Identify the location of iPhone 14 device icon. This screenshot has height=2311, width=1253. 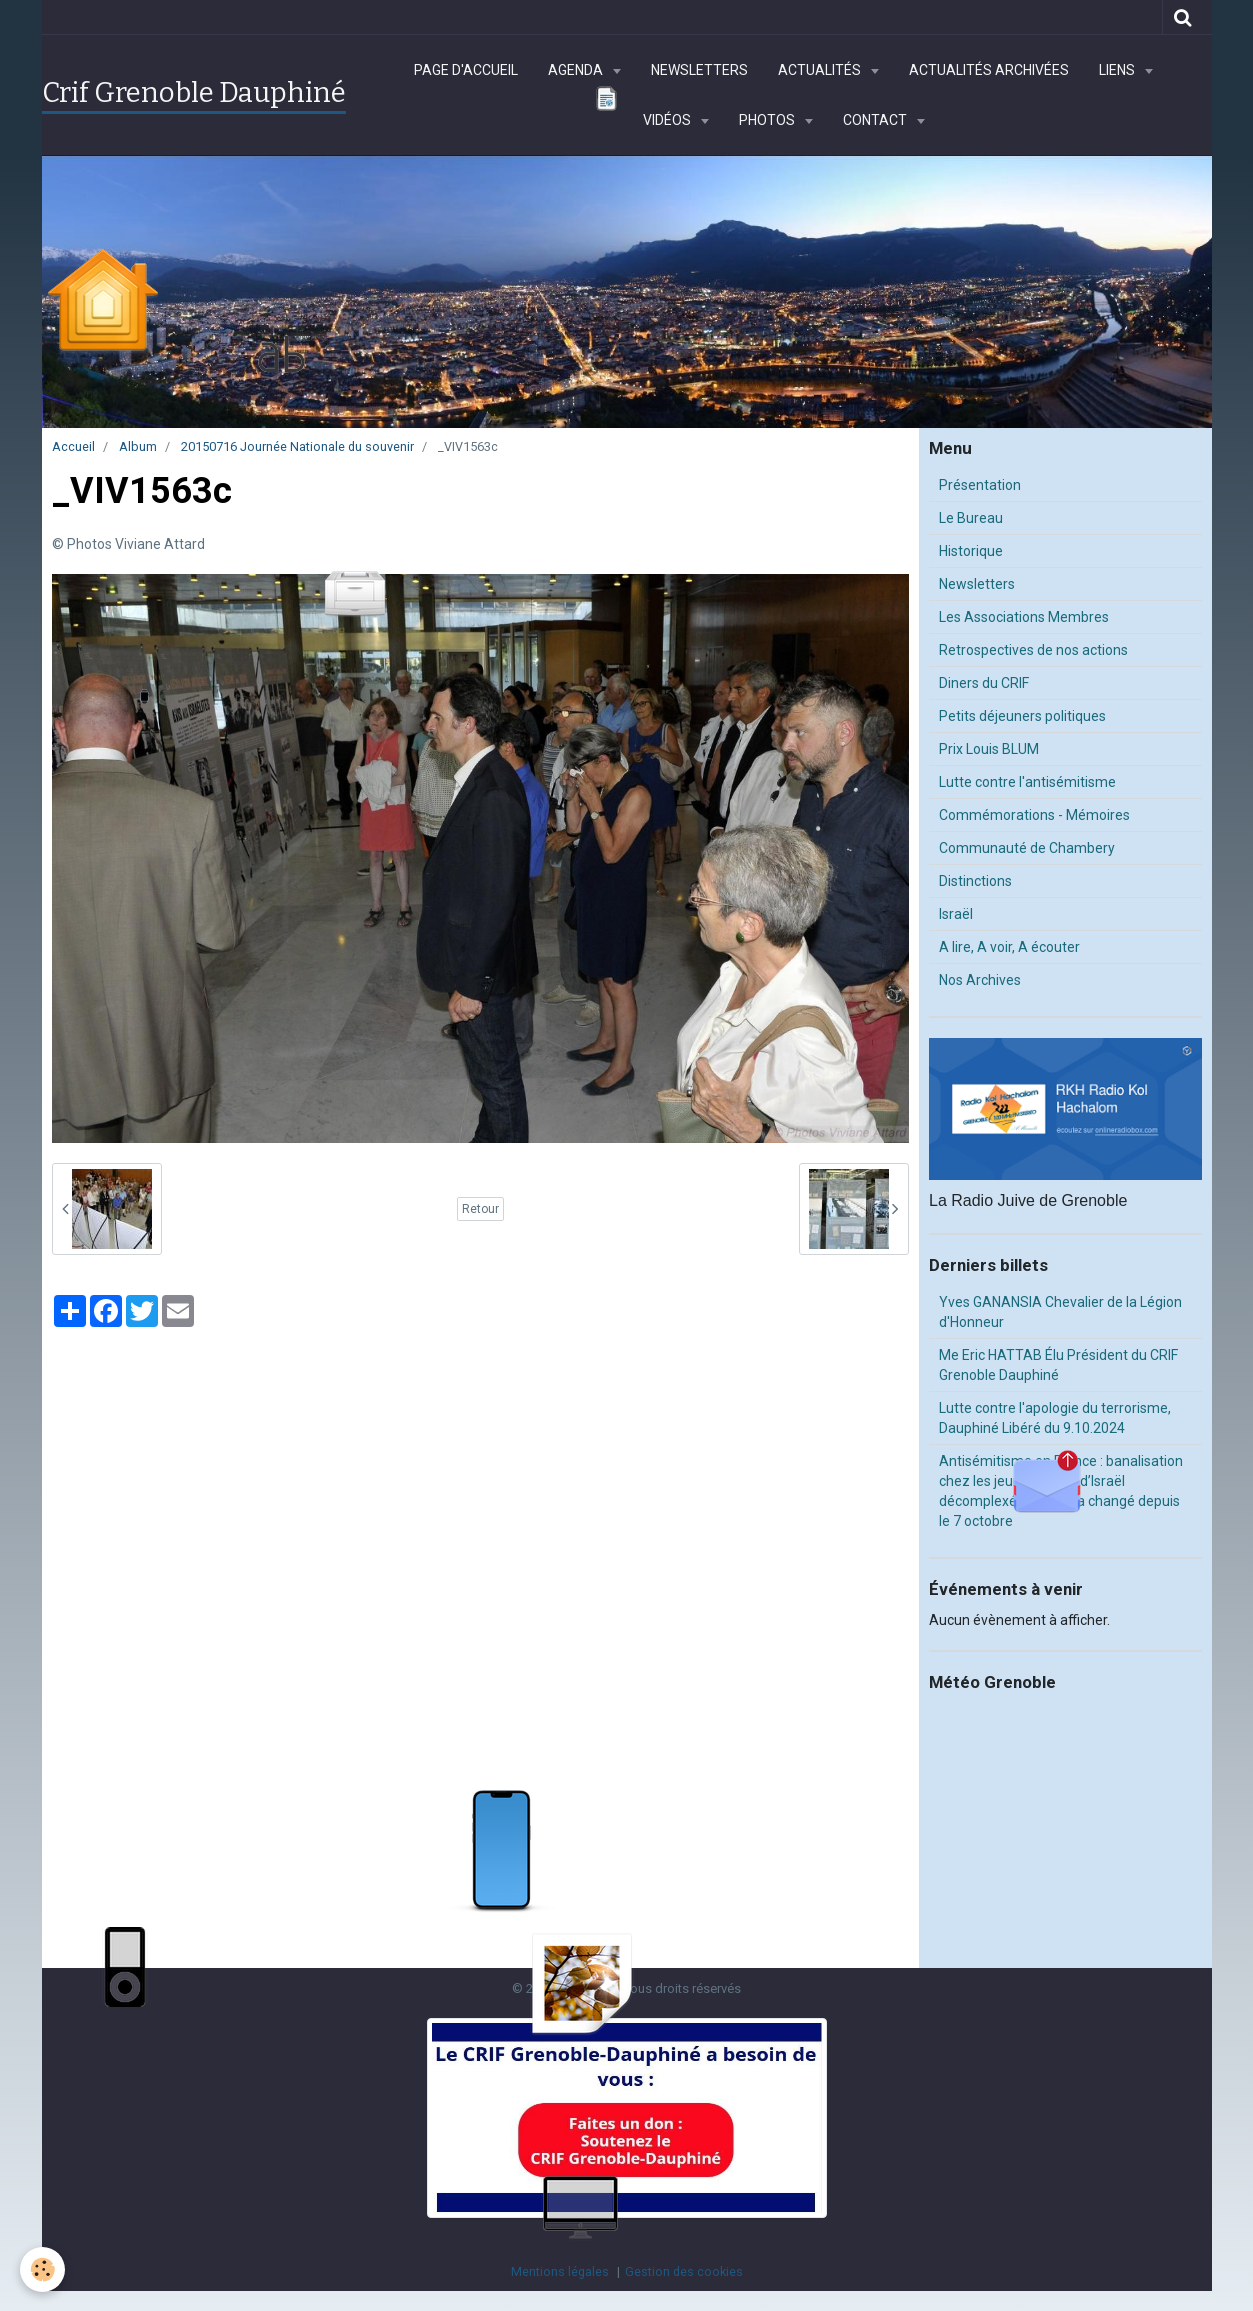
(501, 1851).